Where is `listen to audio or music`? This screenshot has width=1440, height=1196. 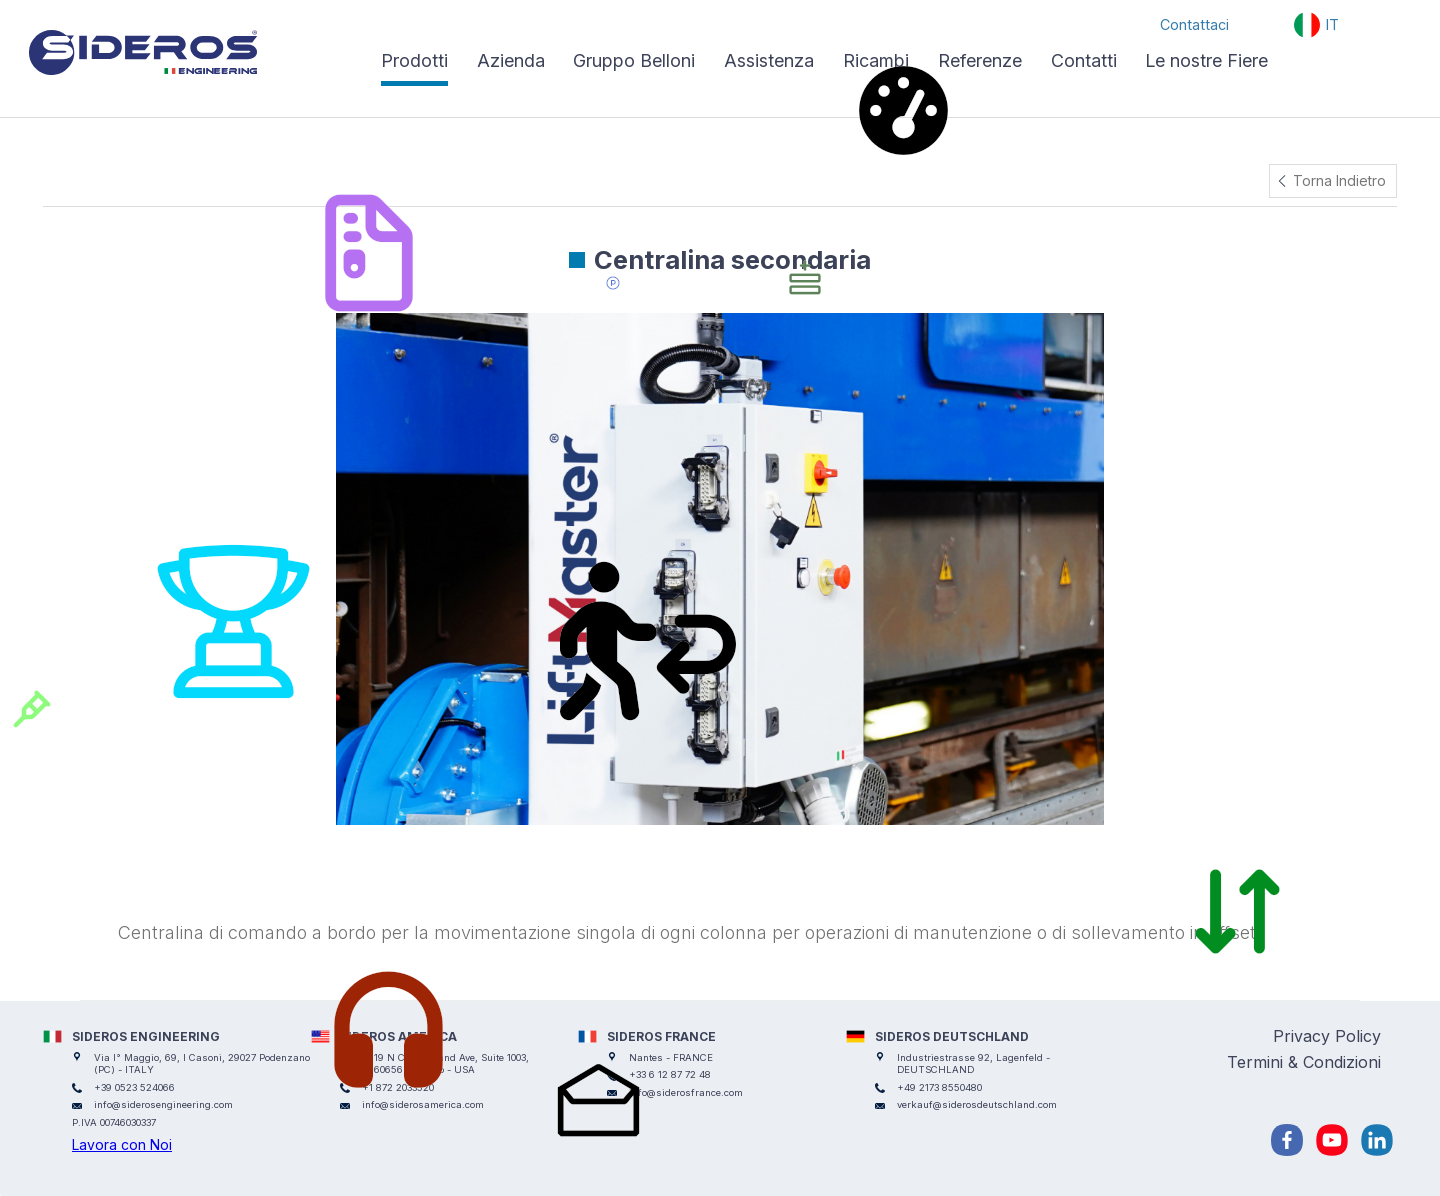 listen to audio or music is located at coordinates (388, 1033).